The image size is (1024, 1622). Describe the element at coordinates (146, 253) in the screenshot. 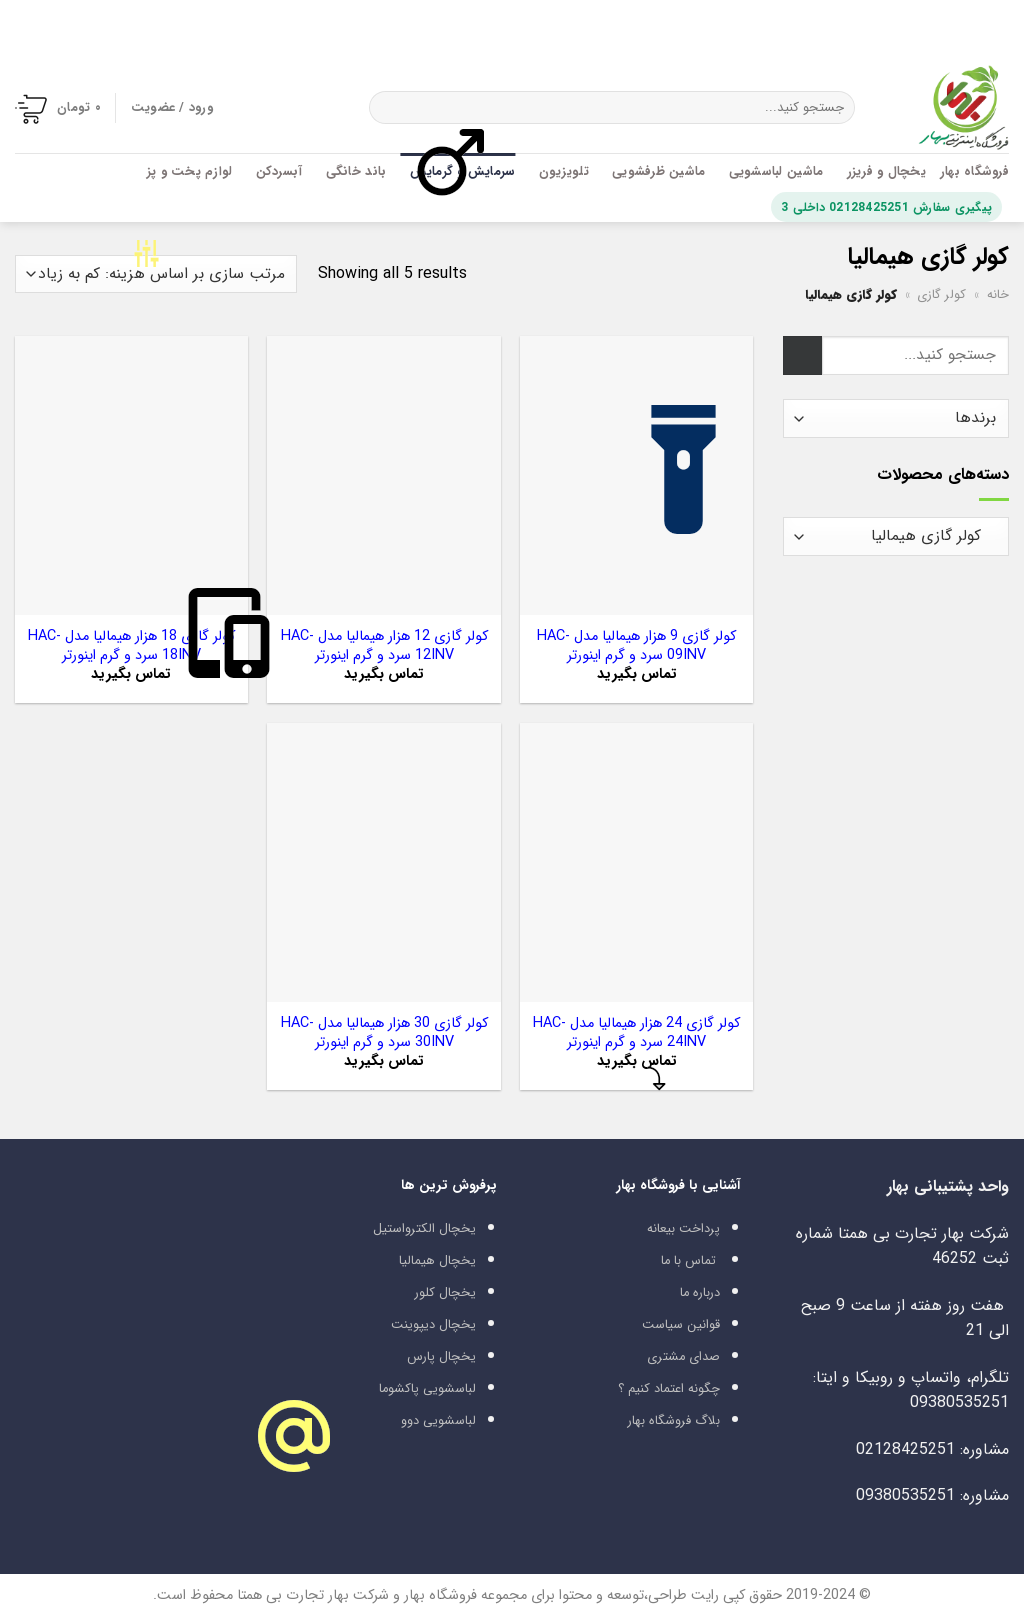

I see `adjust settings or preferences` at that location.